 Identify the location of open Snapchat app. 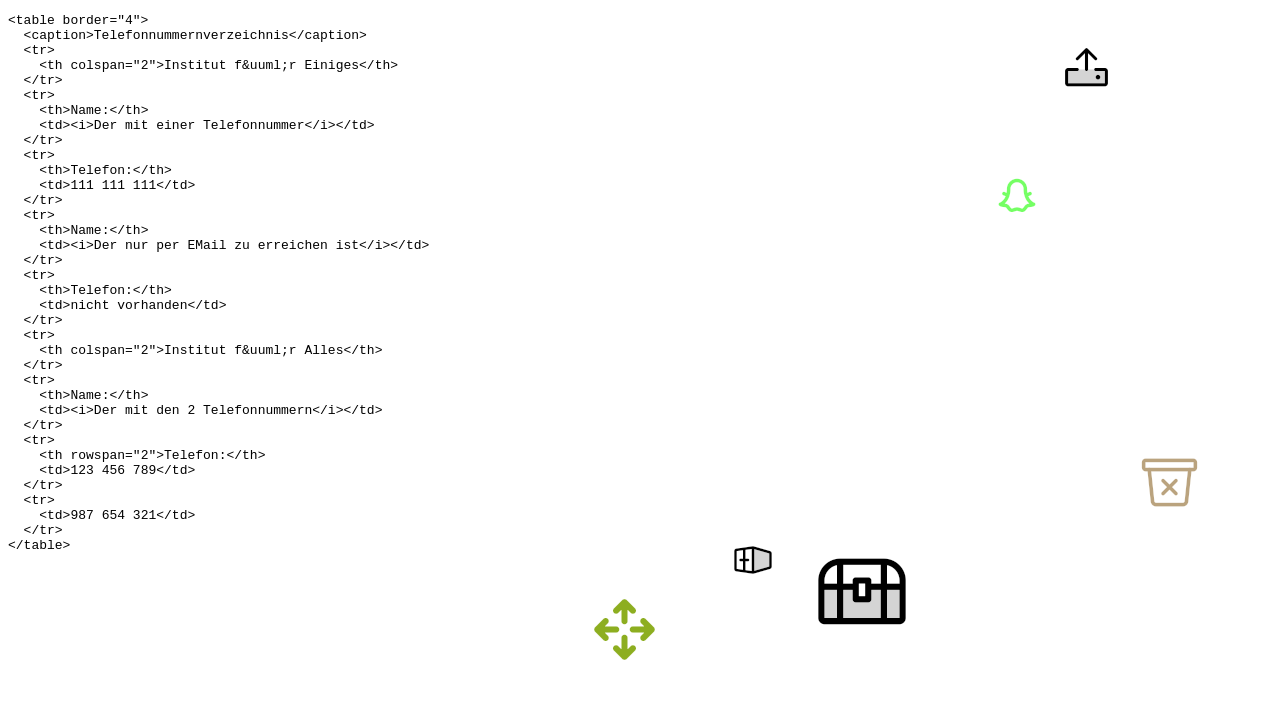
(1017, 196).